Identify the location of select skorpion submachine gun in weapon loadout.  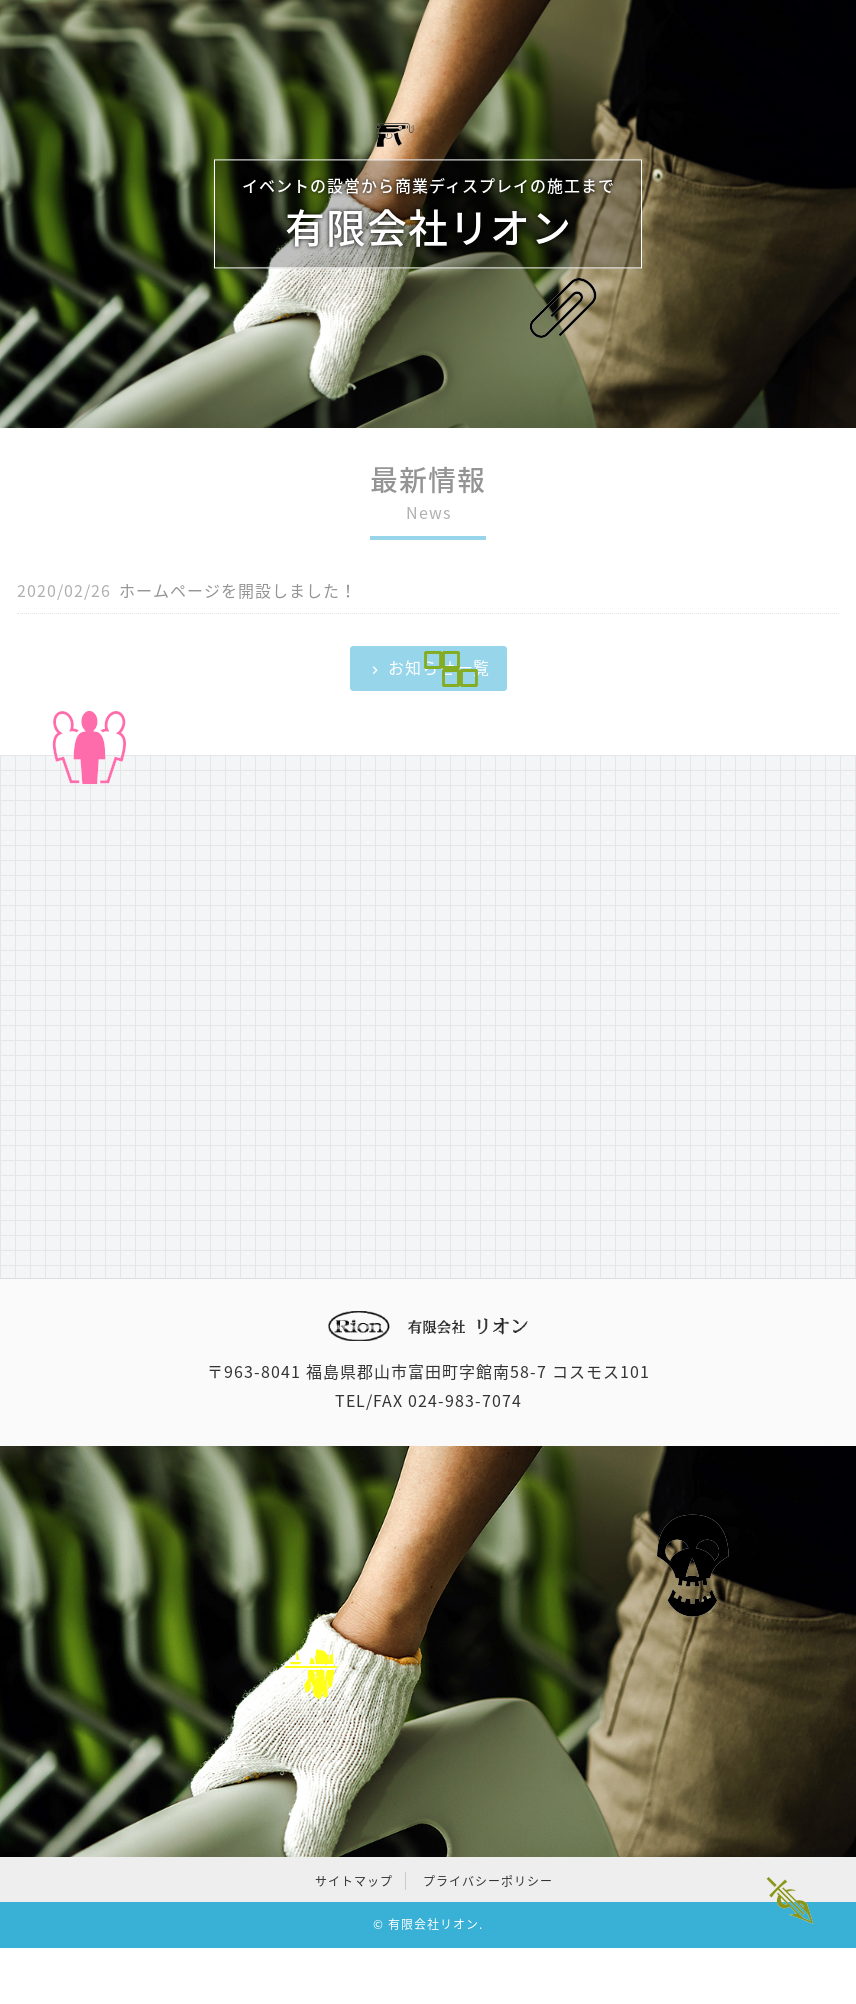
(395, 135).